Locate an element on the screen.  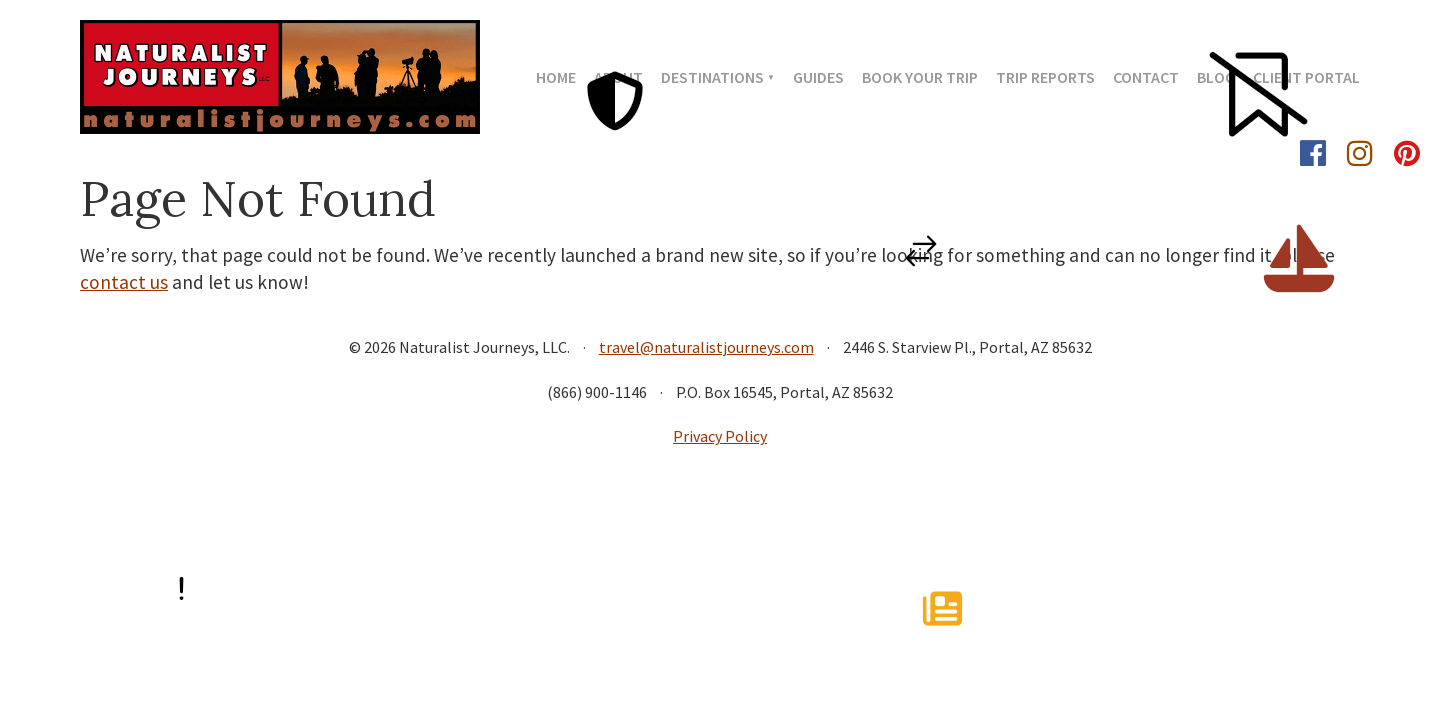
indicates a warning or important notice is located at coordinates (181, 588).